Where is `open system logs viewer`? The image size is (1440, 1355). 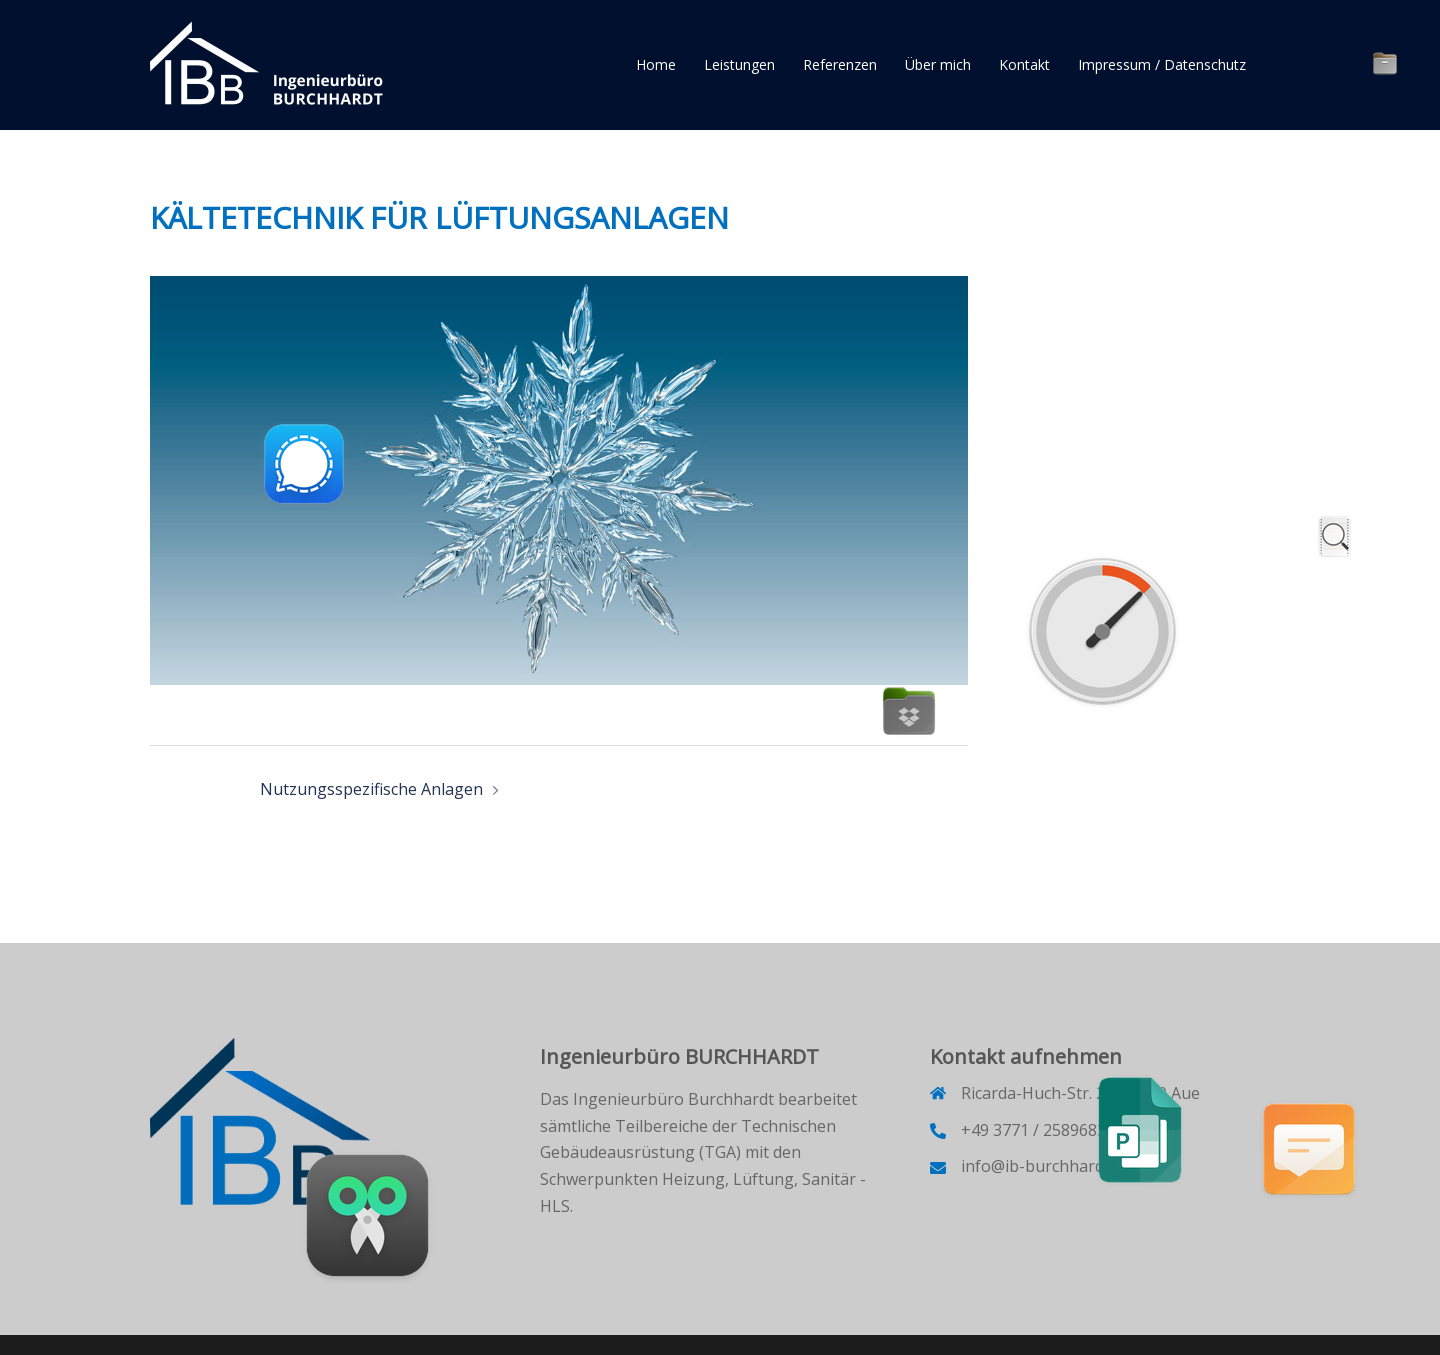 open system logs viewer is located at coordinates (1334, 536).